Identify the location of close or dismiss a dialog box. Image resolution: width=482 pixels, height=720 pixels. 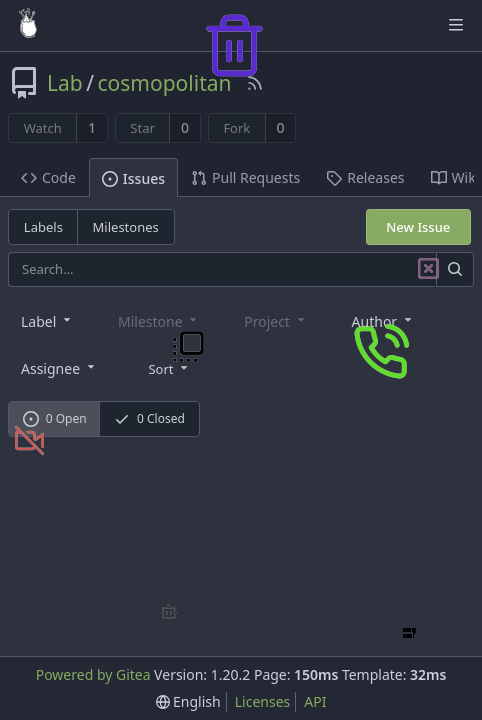
(428, 268).